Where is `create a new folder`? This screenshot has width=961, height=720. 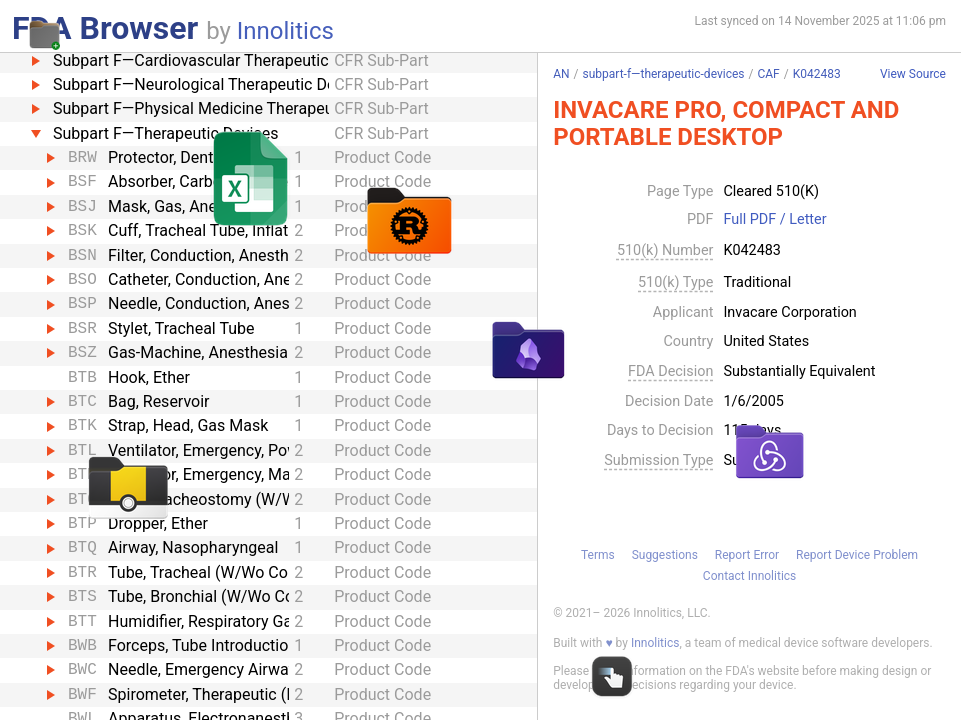 create a new folder is located at coordinates (44, 34).